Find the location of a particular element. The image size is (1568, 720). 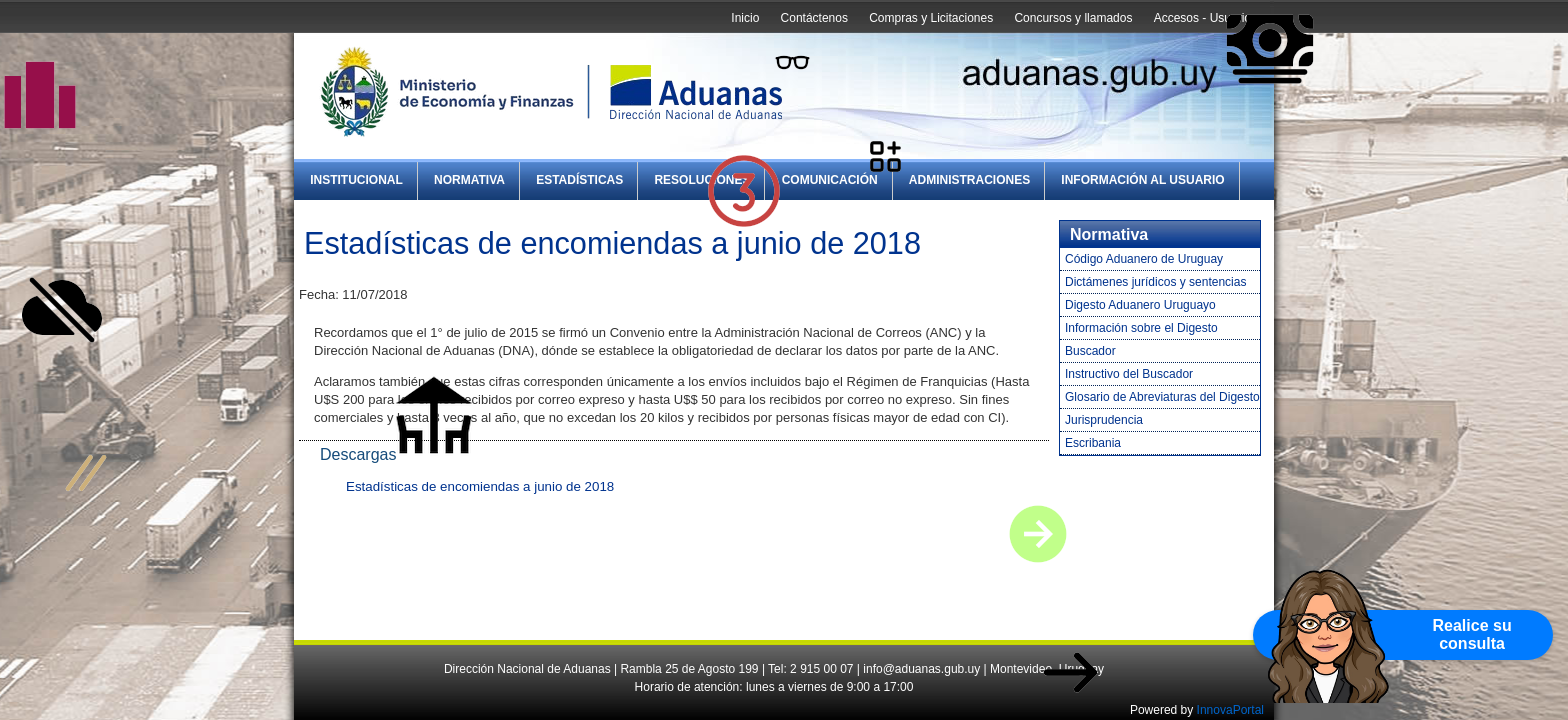

view your cash balance is located at coordinates (1270, 49).